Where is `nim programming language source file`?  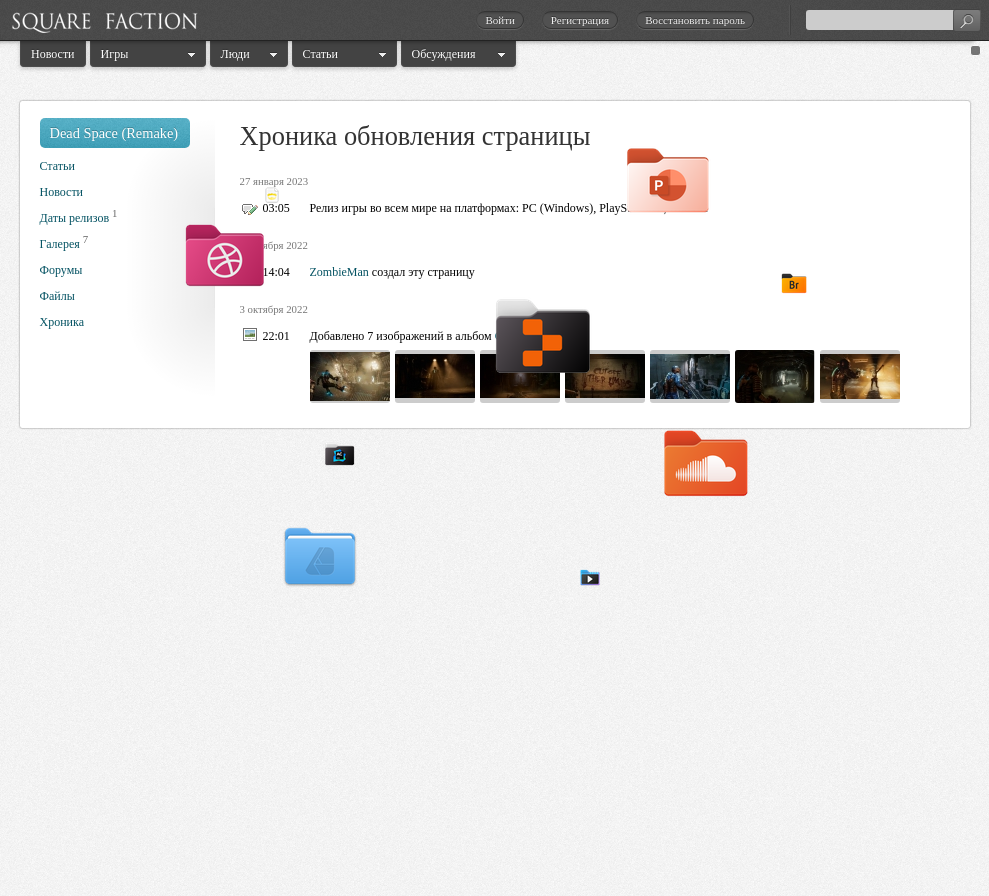
nim programming language source file is located at coordinates (272, 195).